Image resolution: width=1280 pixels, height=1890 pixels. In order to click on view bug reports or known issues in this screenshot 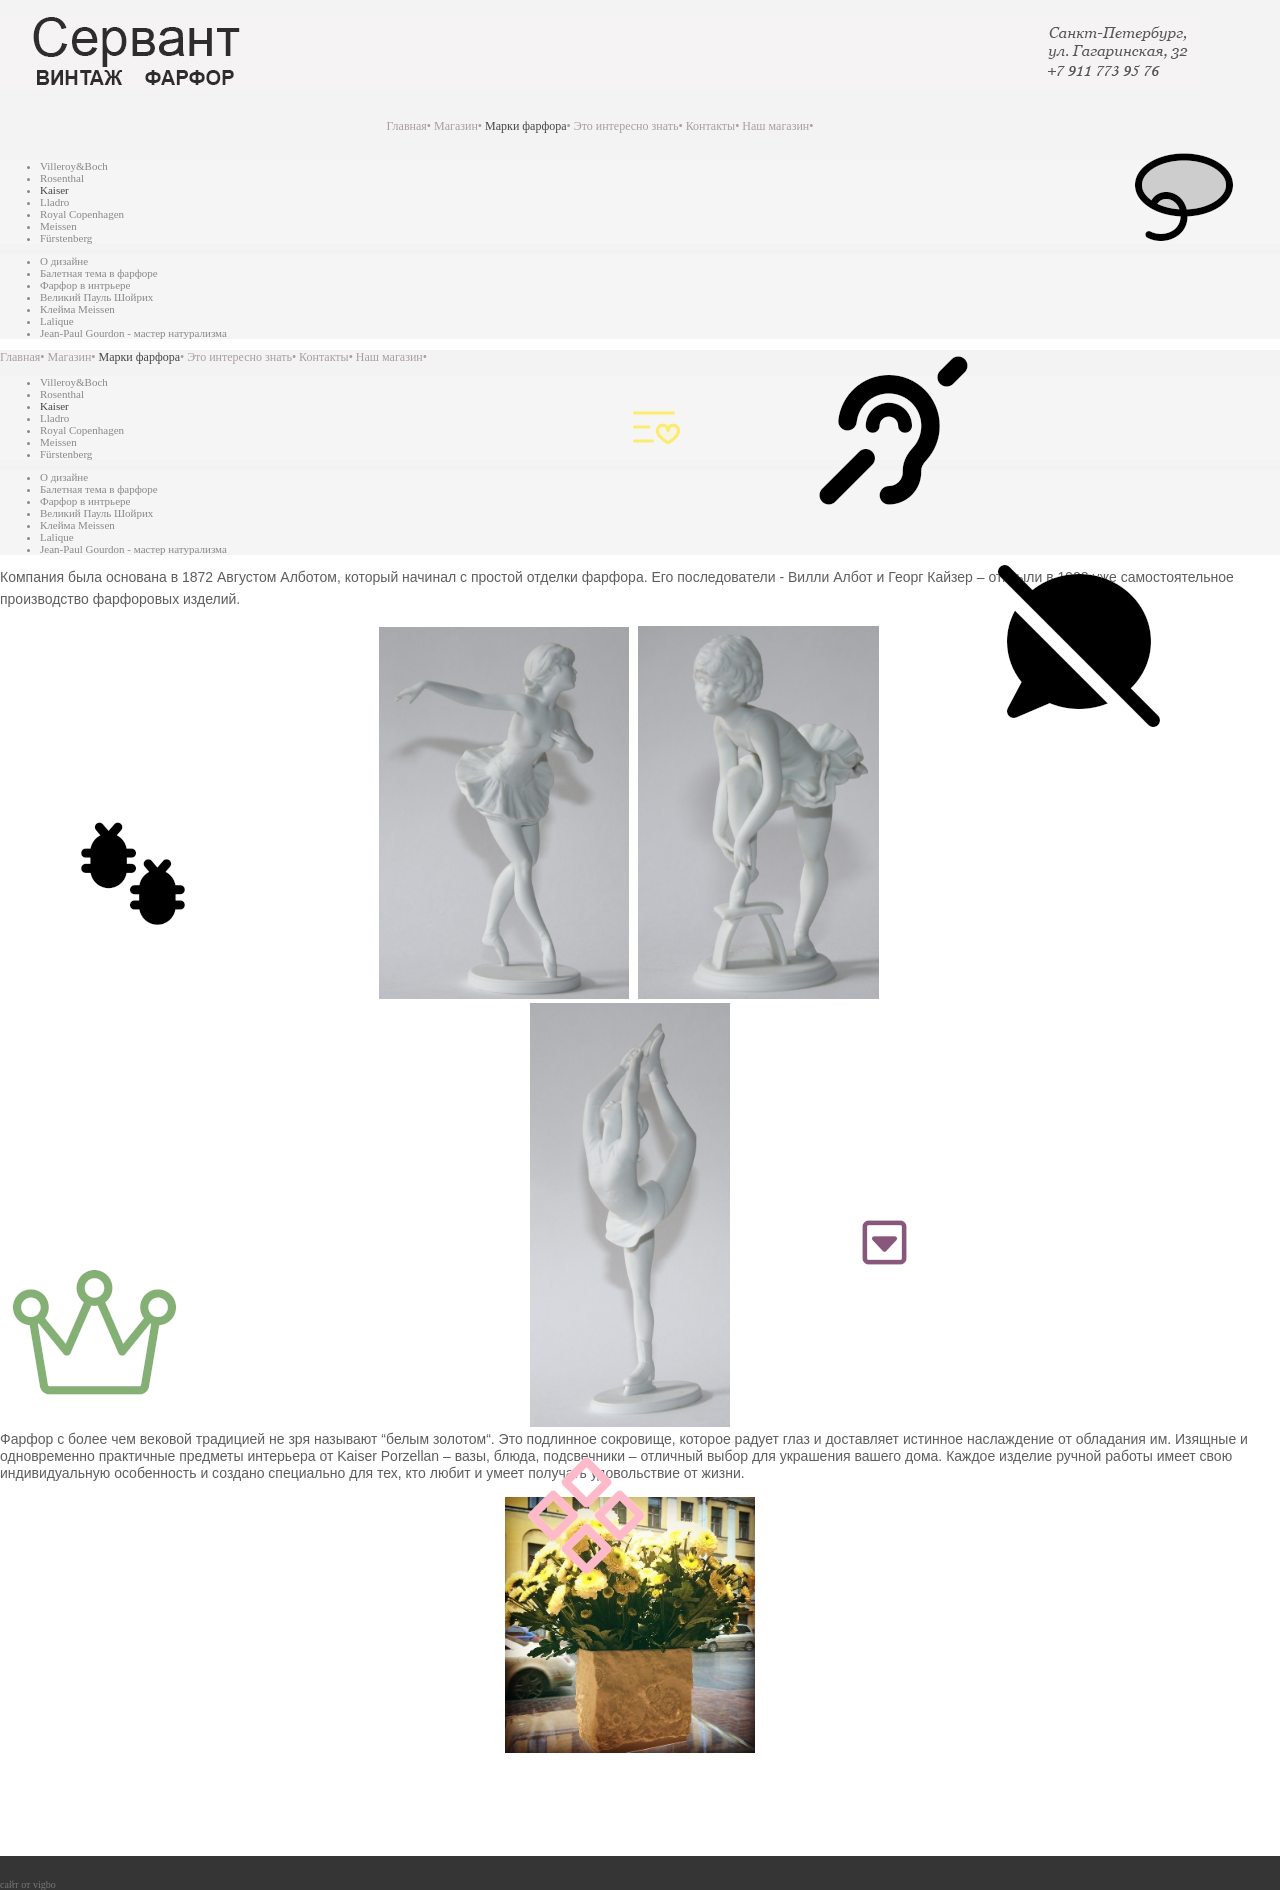, I will do `click(133, 876)`.